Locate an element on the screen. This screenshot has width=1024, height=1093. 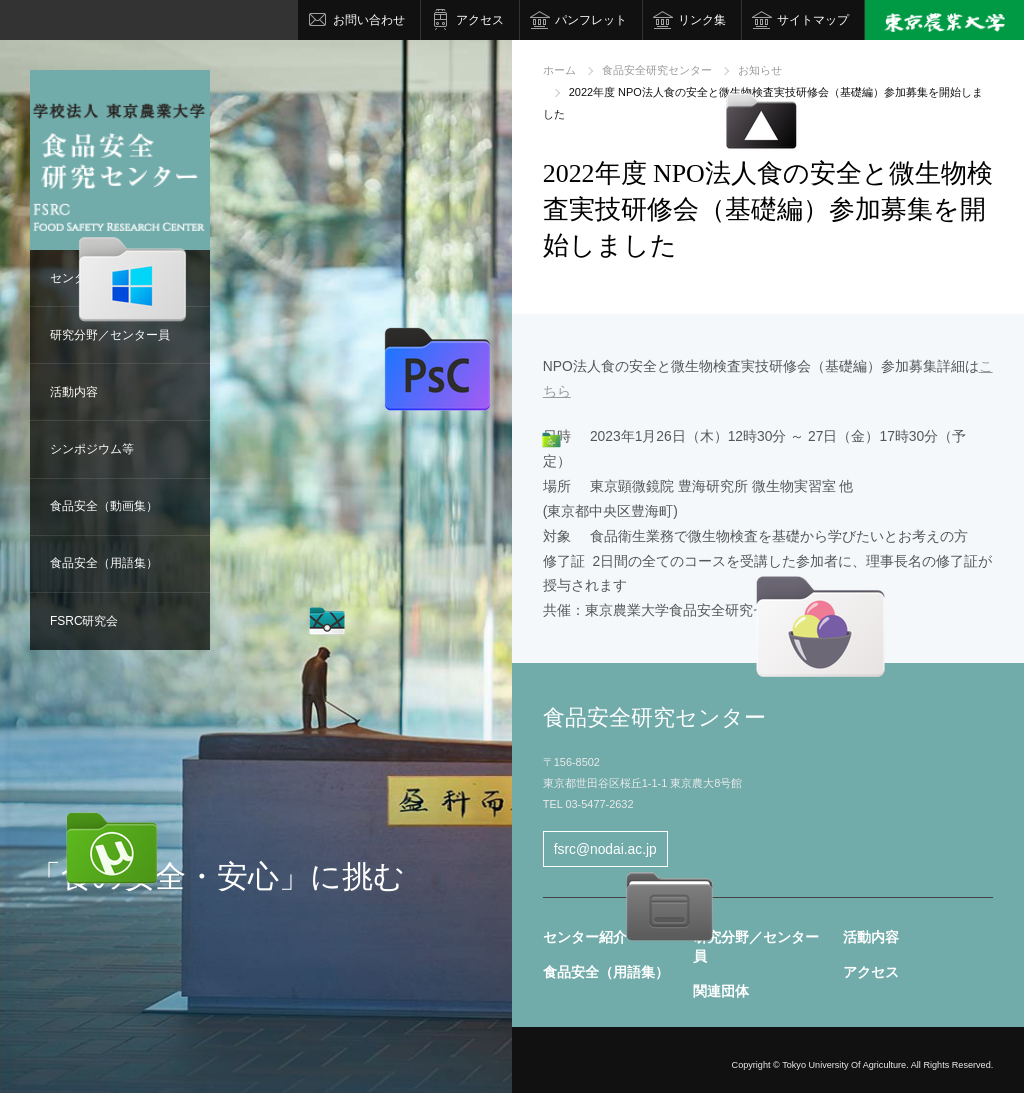
open folder containing Scoop package manager files is located at coordinates (820, 630).